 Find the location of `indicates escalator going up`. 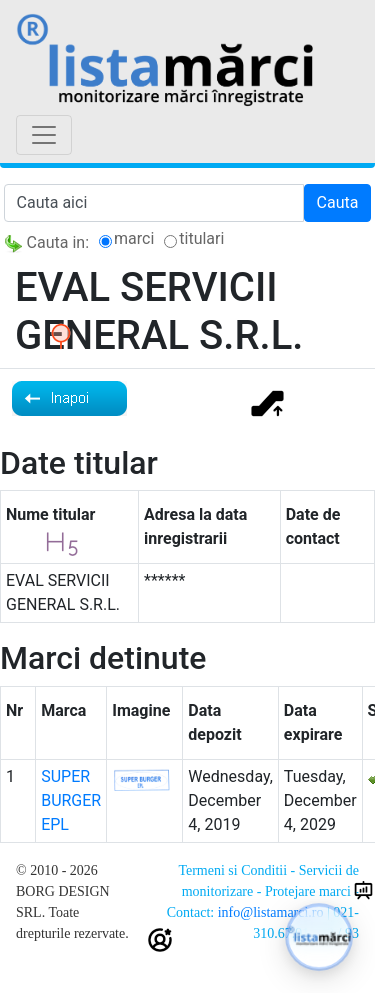

indicates escalator going up is located at coordinates (267, 403).